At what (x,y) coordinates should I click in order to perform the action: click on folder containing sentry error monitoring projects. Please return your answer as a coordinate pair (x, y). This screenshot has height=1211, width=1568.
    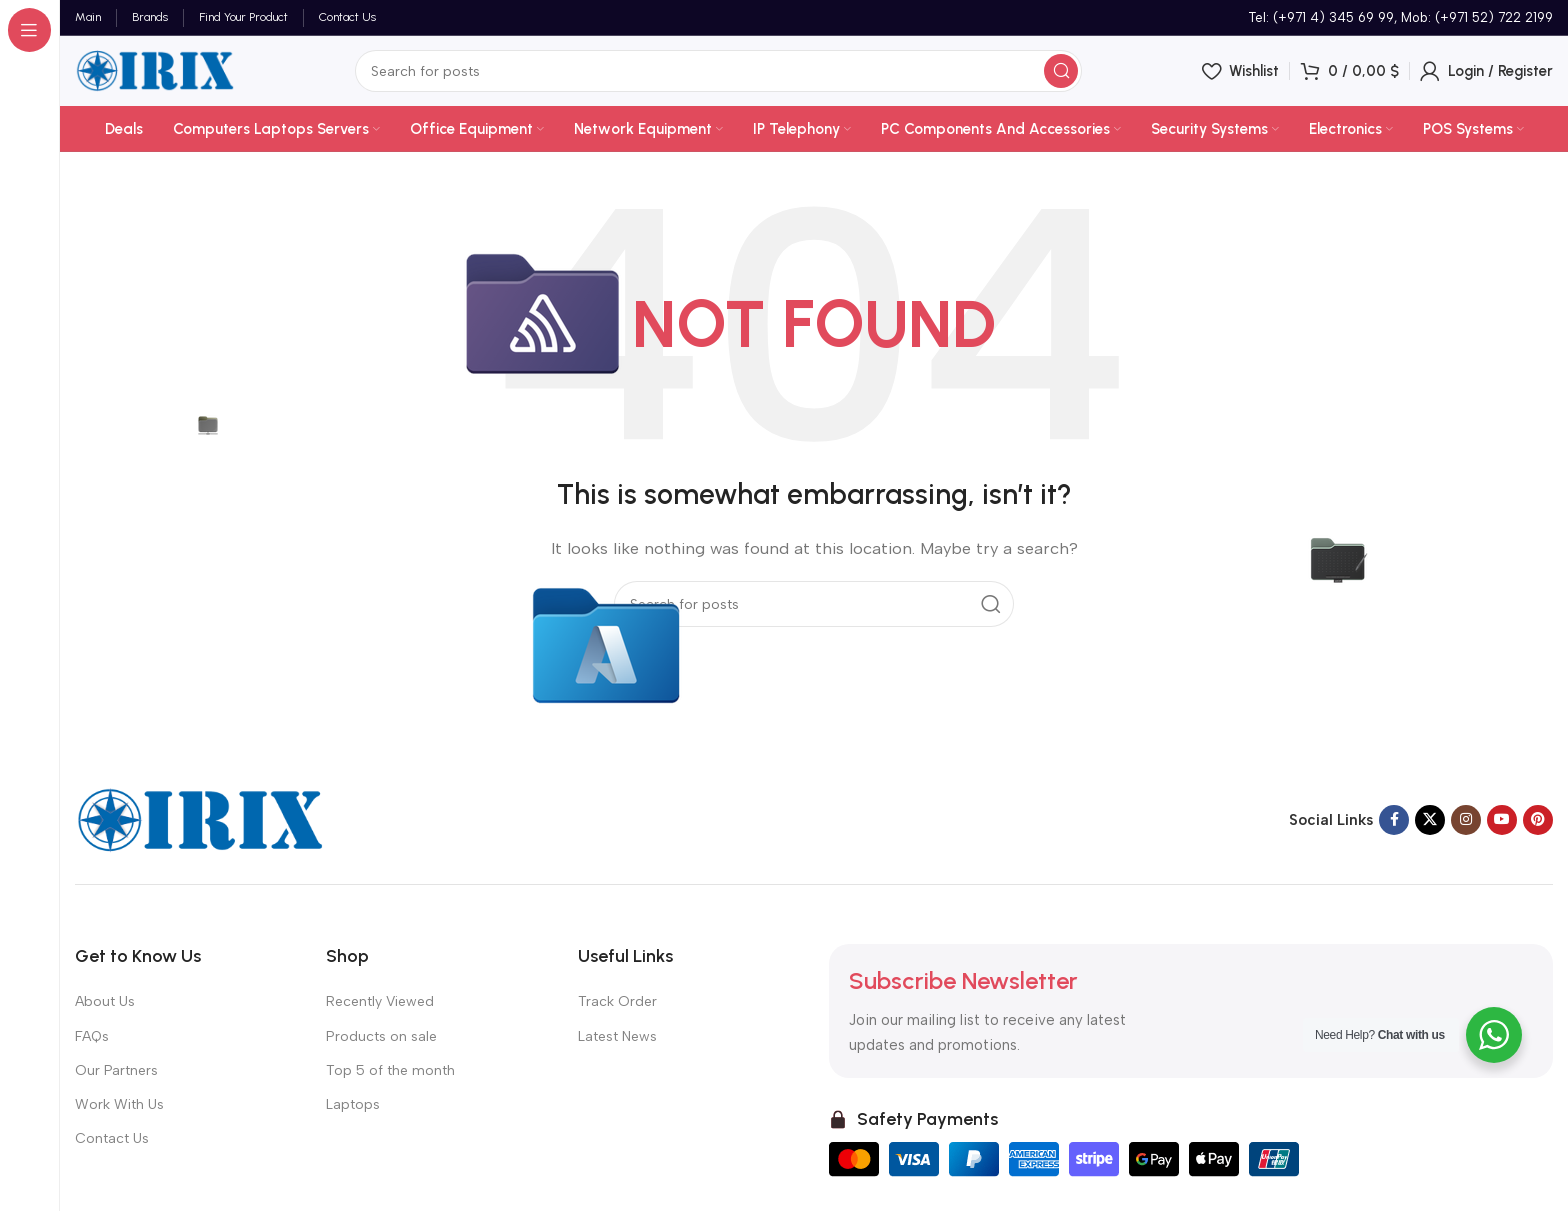
    Looking at the image, I should click on (542, 318).